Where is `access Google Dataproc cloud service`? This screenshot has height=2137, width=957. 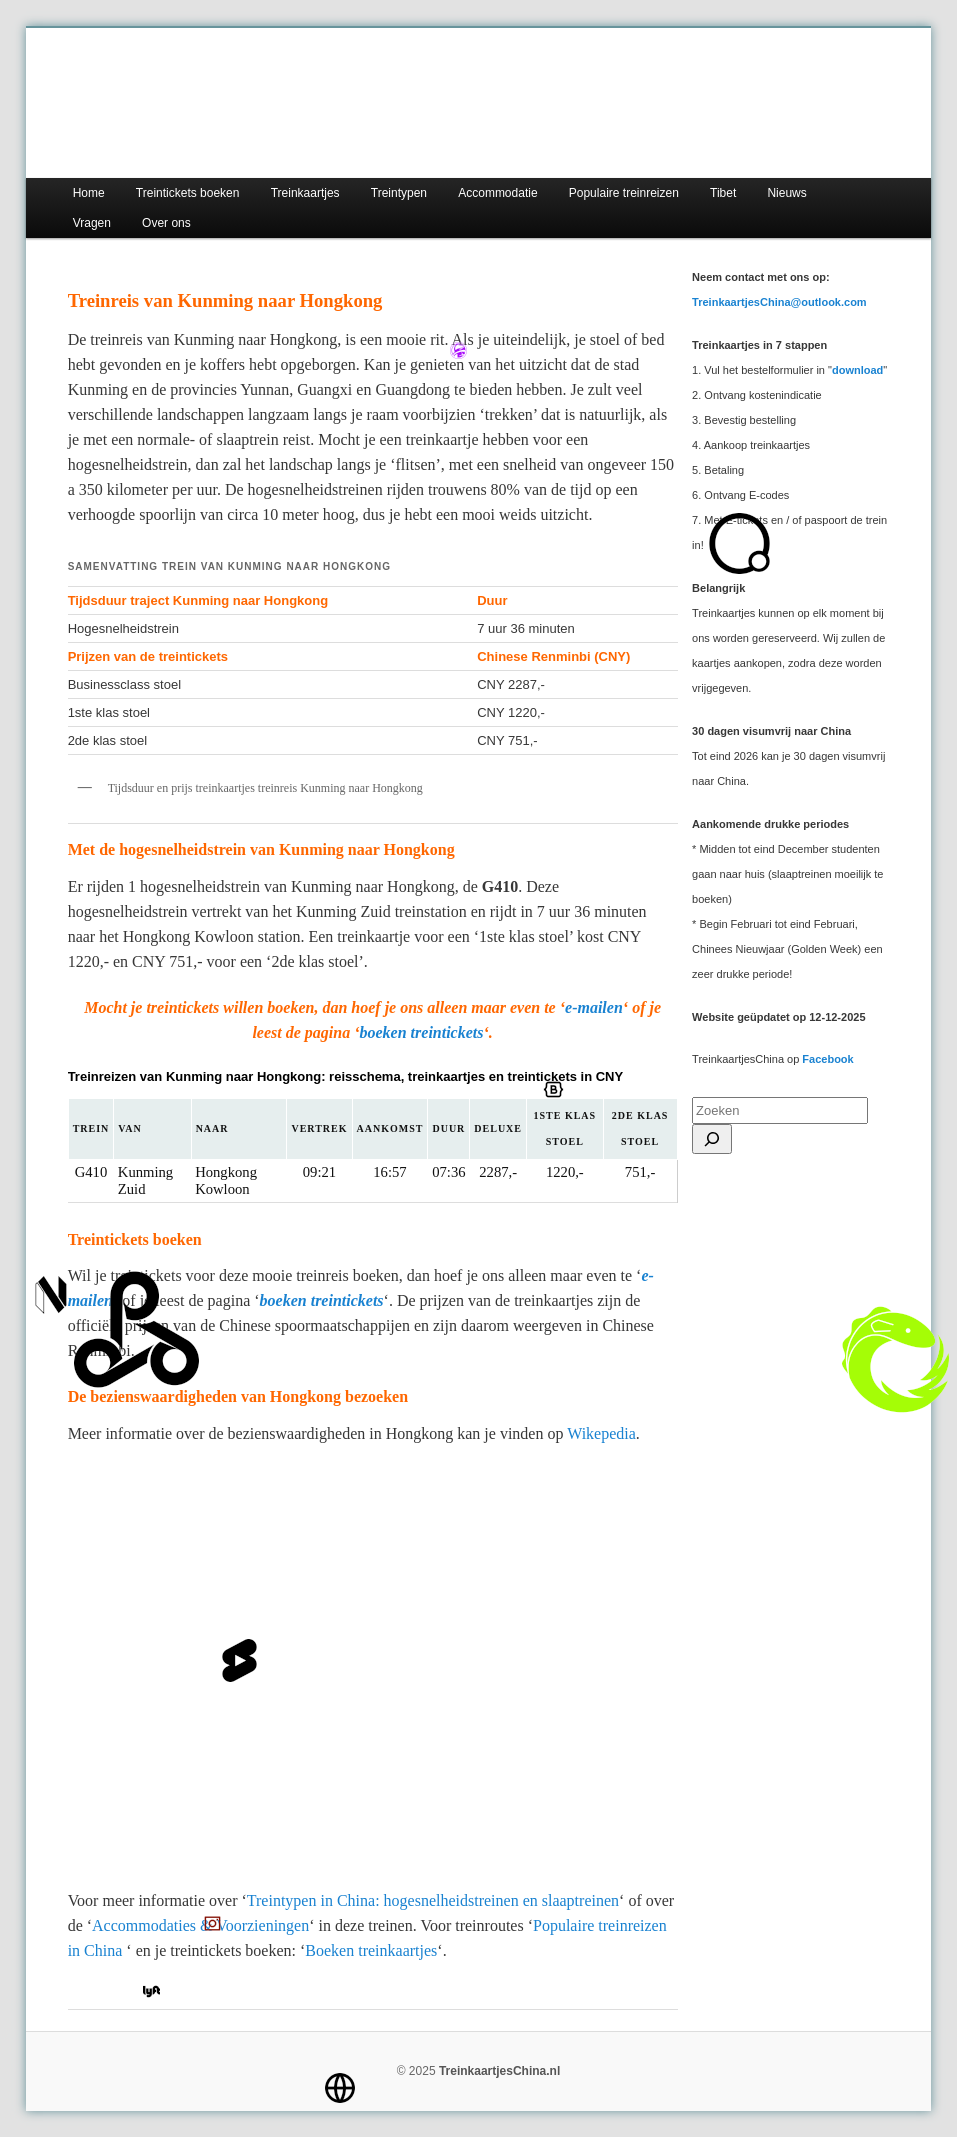
access Google Dataproc cloud service is located at coordinates (136, 1329).